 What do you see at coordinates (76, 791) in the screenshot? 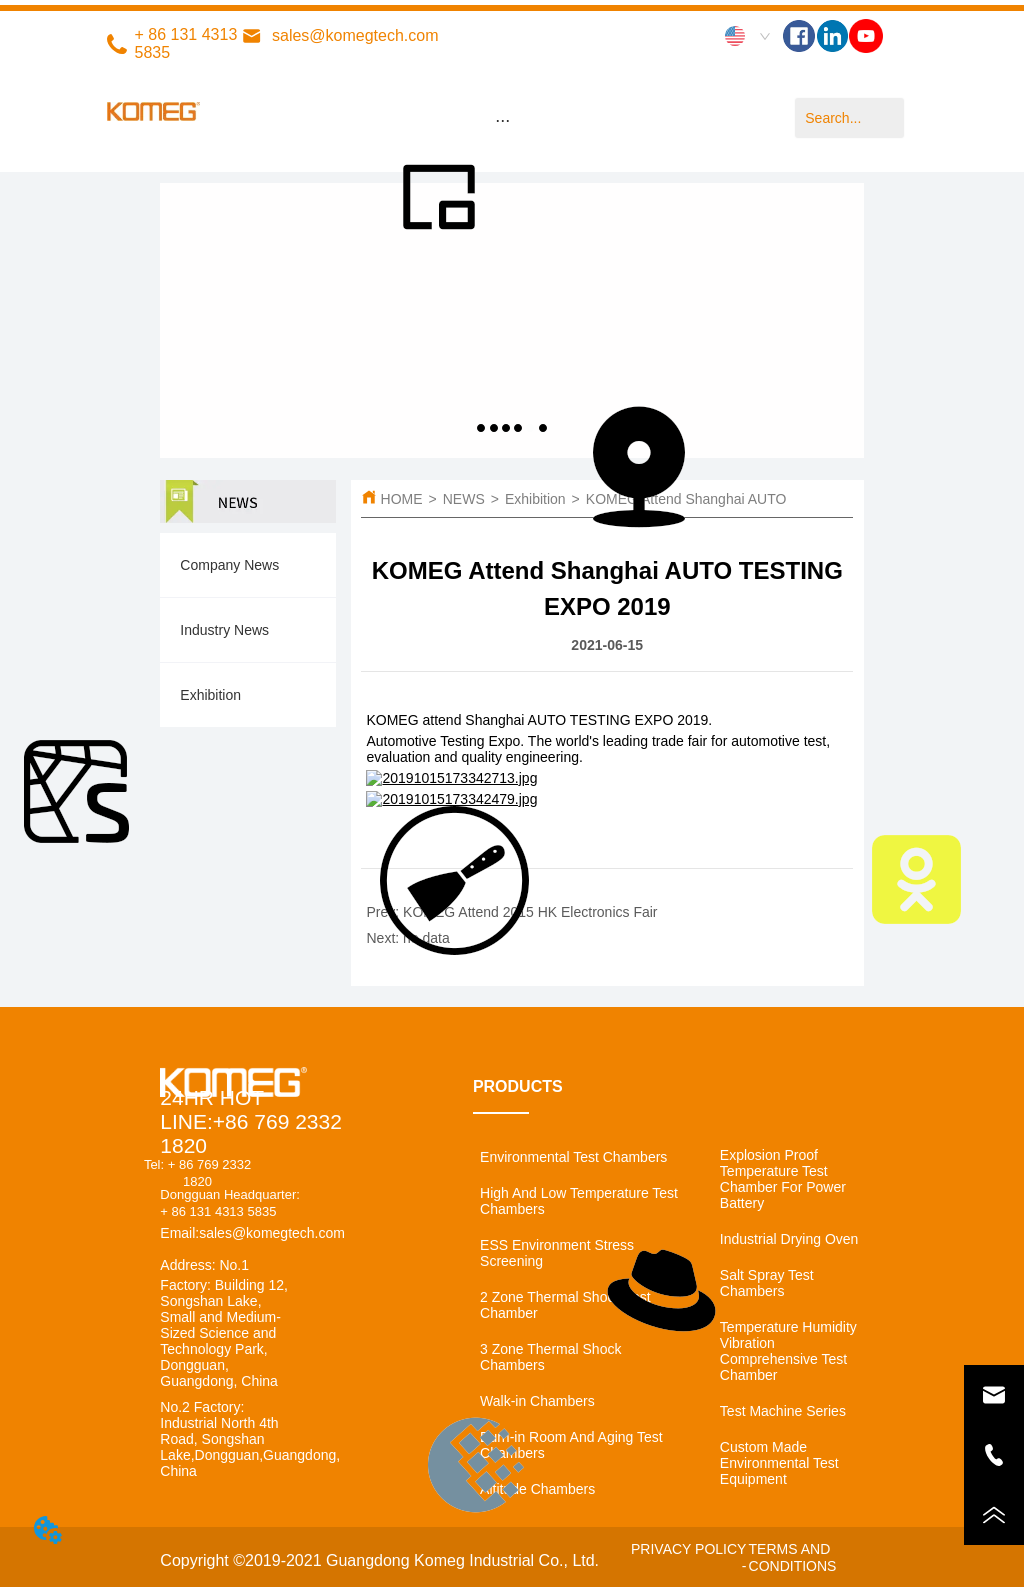
I see `visit the Spyderide website or app` at bounding box center [76, 791].